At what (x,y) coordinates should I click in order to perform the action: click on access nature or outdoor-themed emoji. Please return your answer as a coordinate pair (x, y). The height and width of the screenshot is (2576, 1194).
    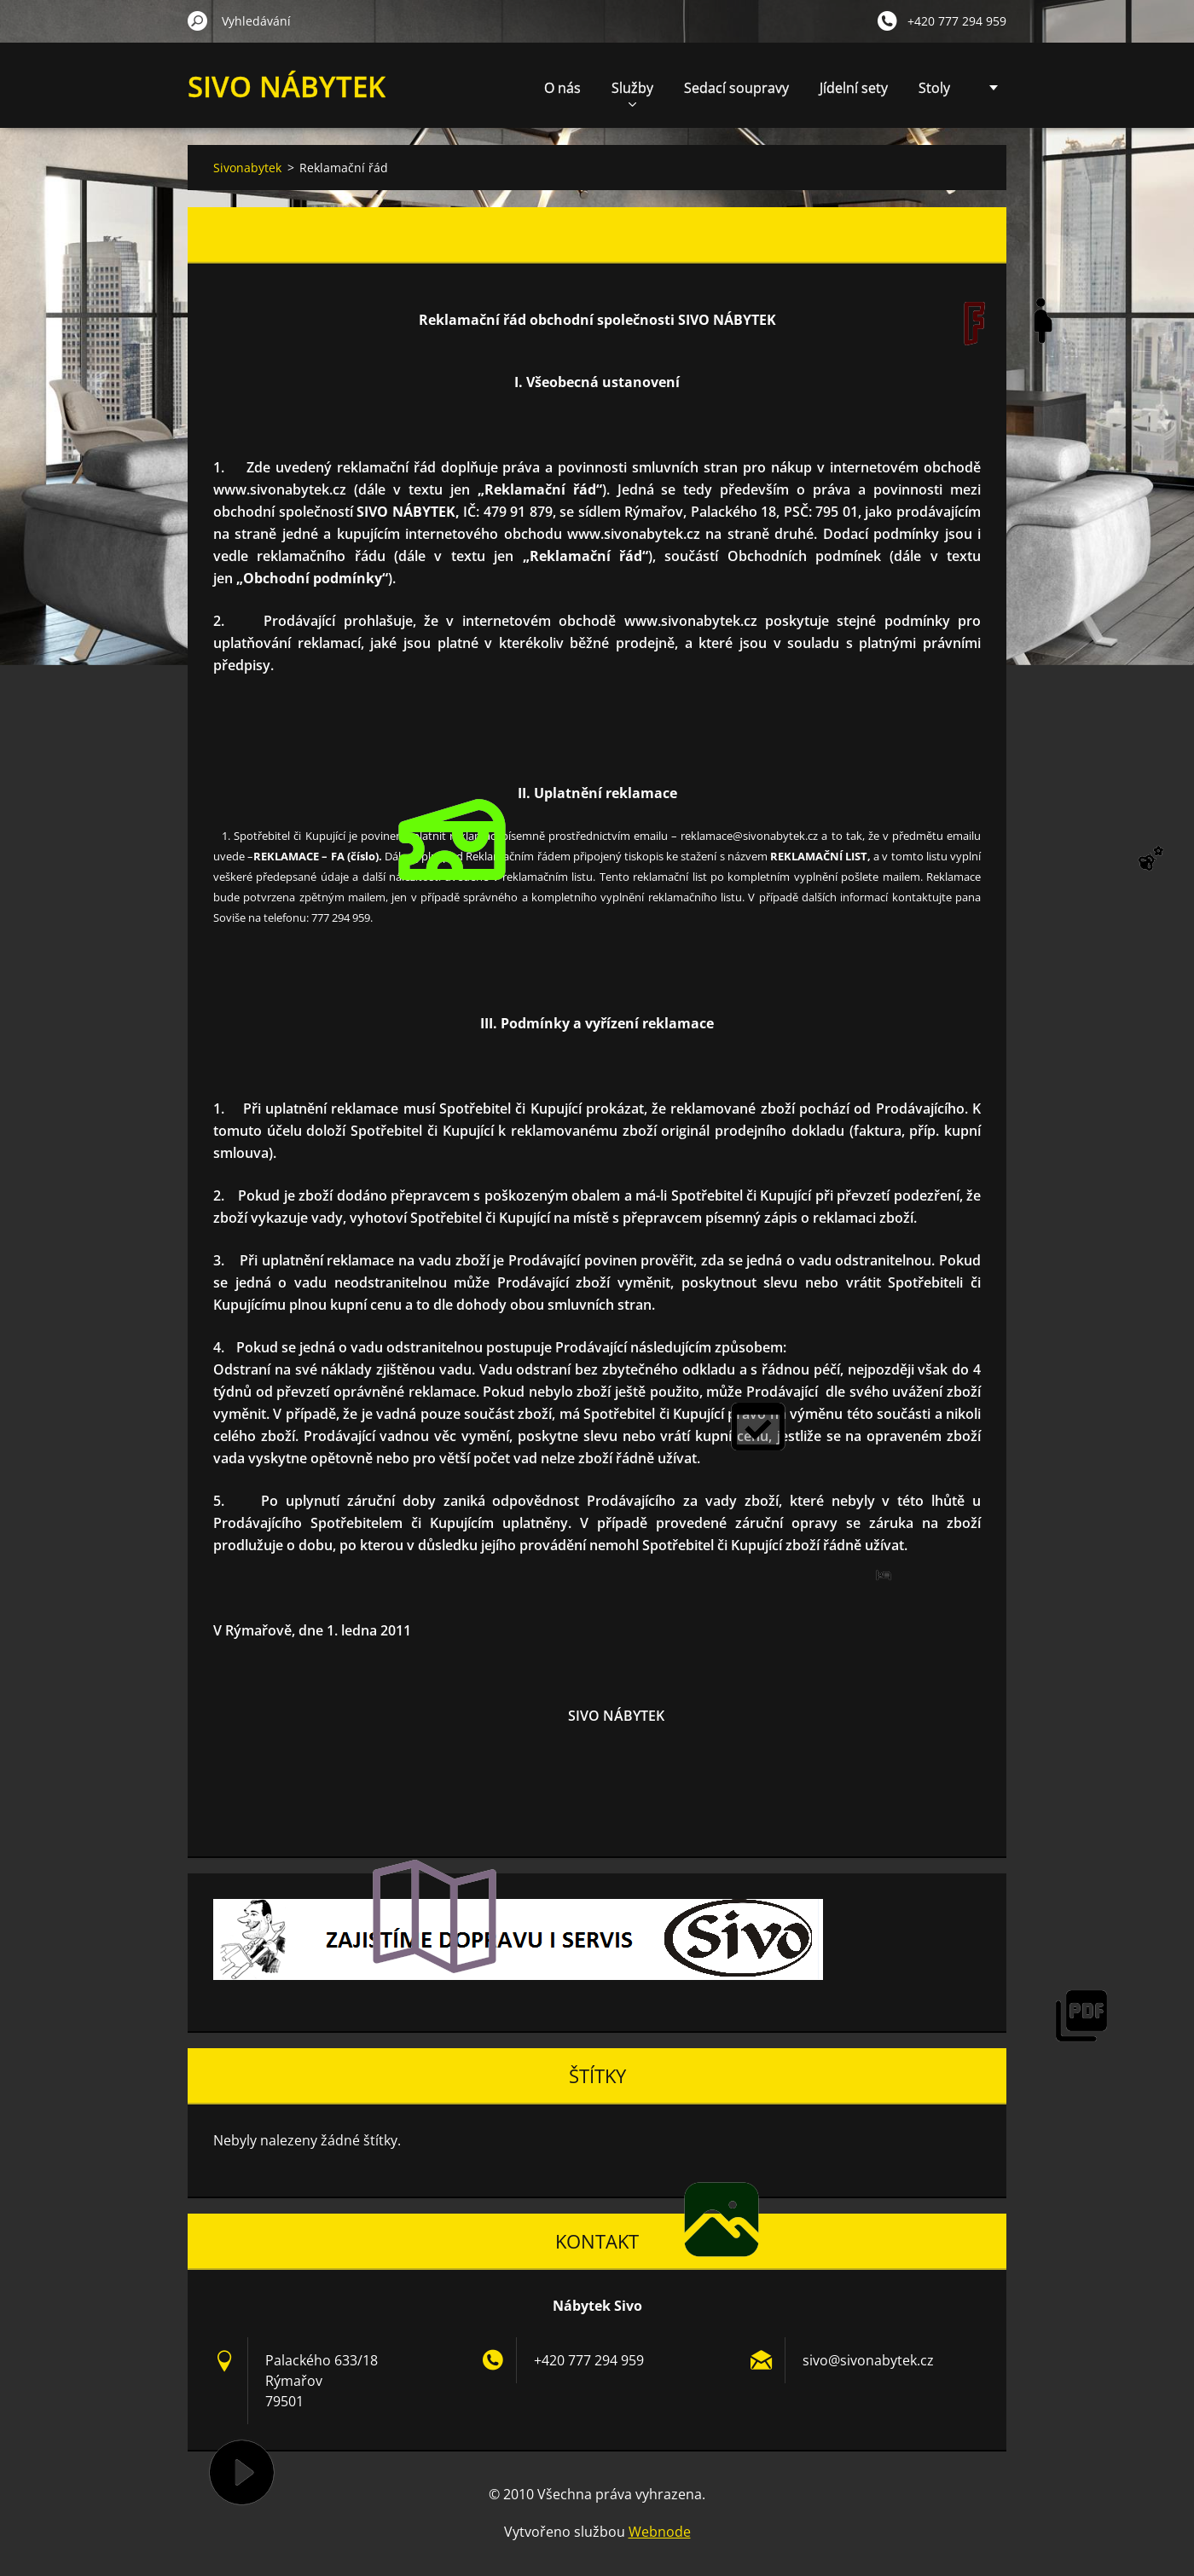
    Looking at the image, I should click on (1151, 858).